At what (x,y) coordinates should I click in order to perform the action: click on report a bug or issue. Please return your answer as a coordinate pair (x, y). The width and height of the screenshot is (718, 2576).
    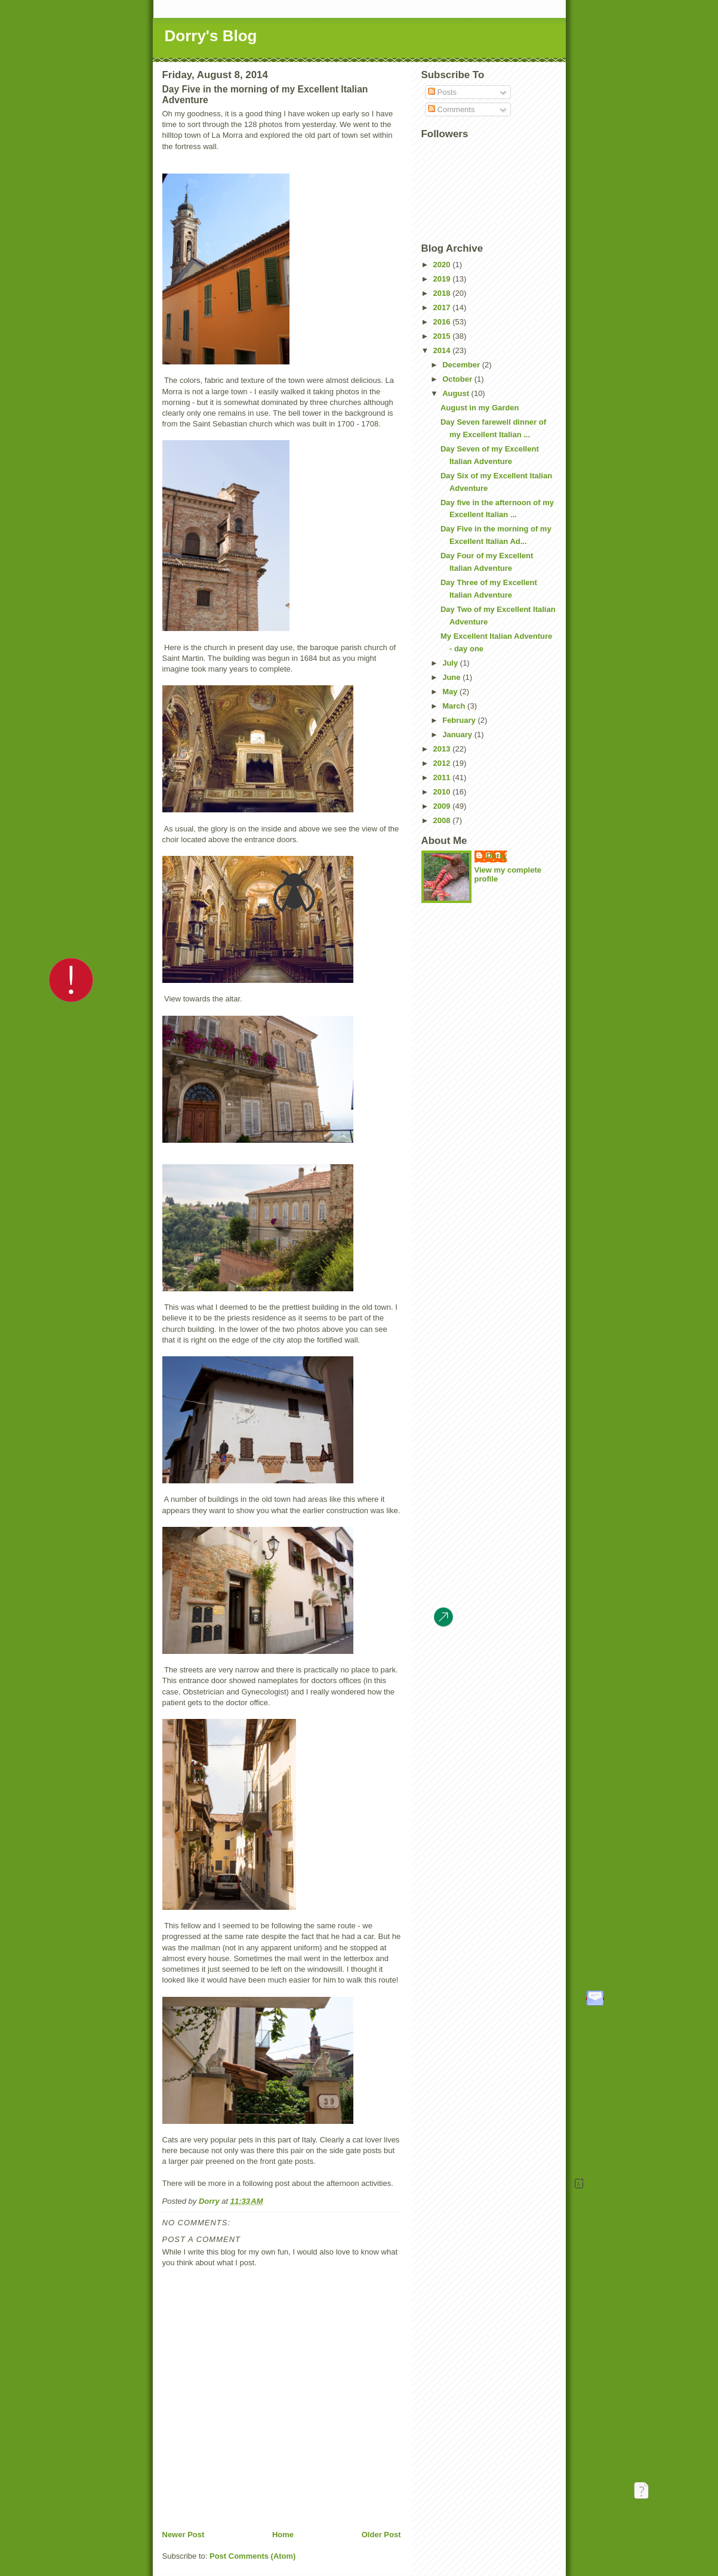
    Looking at the image, I should click on (294, 891).